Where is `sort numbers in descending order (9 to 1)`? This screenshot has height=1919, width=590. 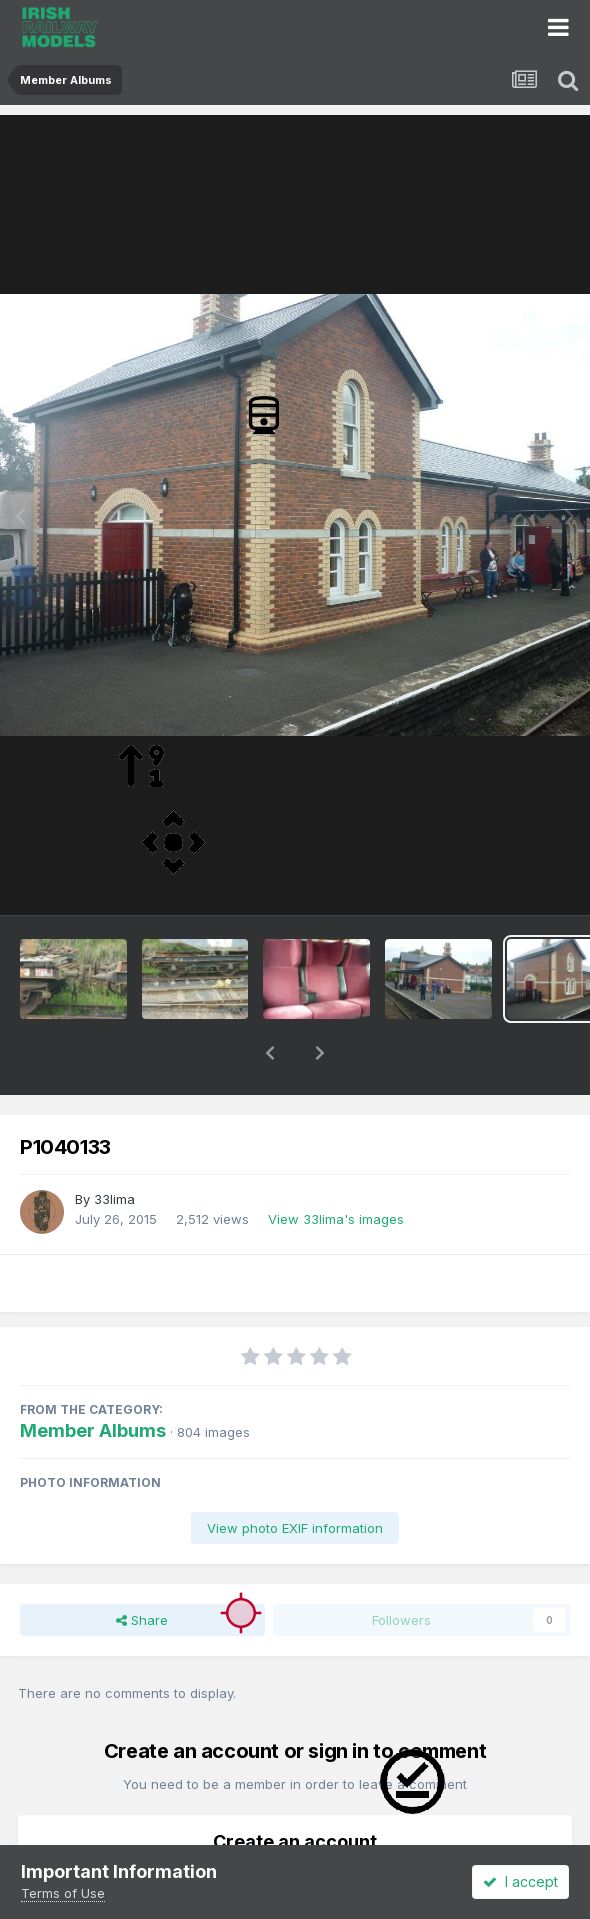
sort numbers in descending order (9 to 1) is located at coordinates (143, 766).